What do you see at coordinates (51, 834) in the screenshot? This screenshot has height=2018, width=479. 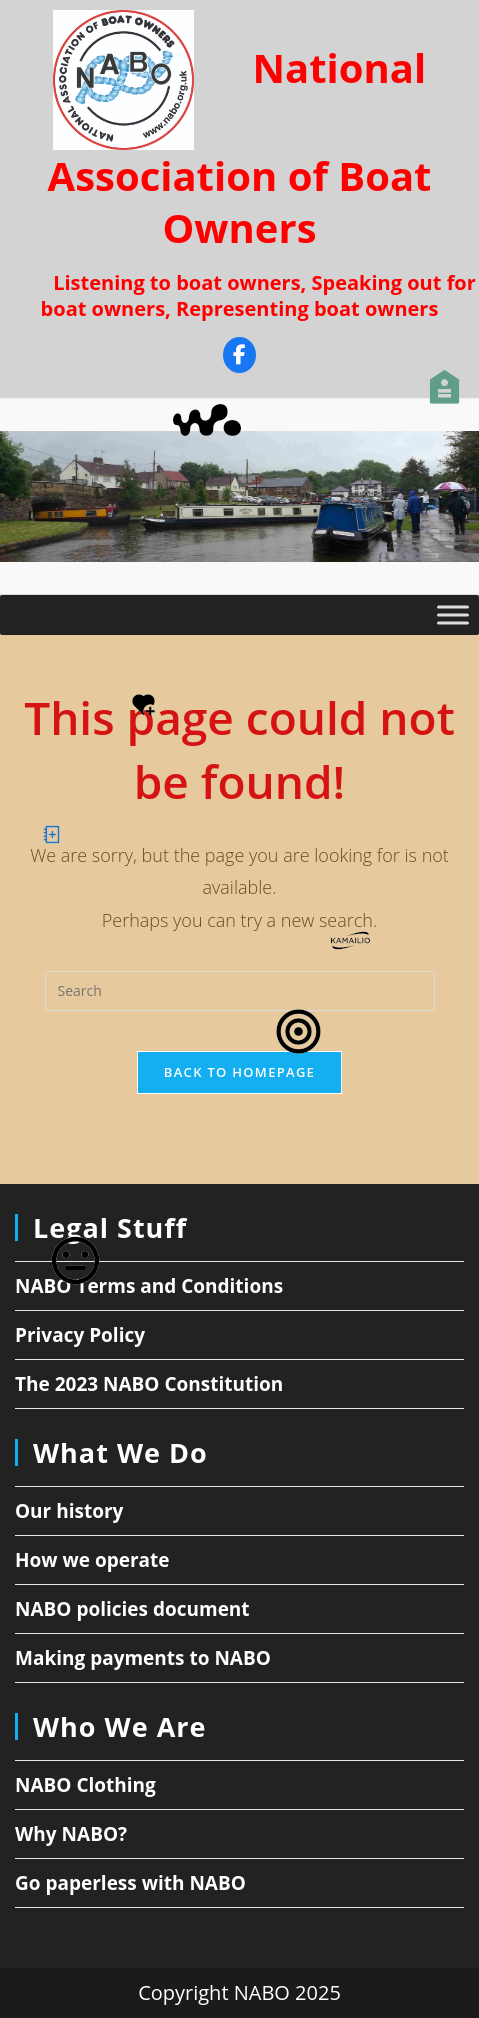 I see `access health records or medical history` at bounding box center [51, 834].